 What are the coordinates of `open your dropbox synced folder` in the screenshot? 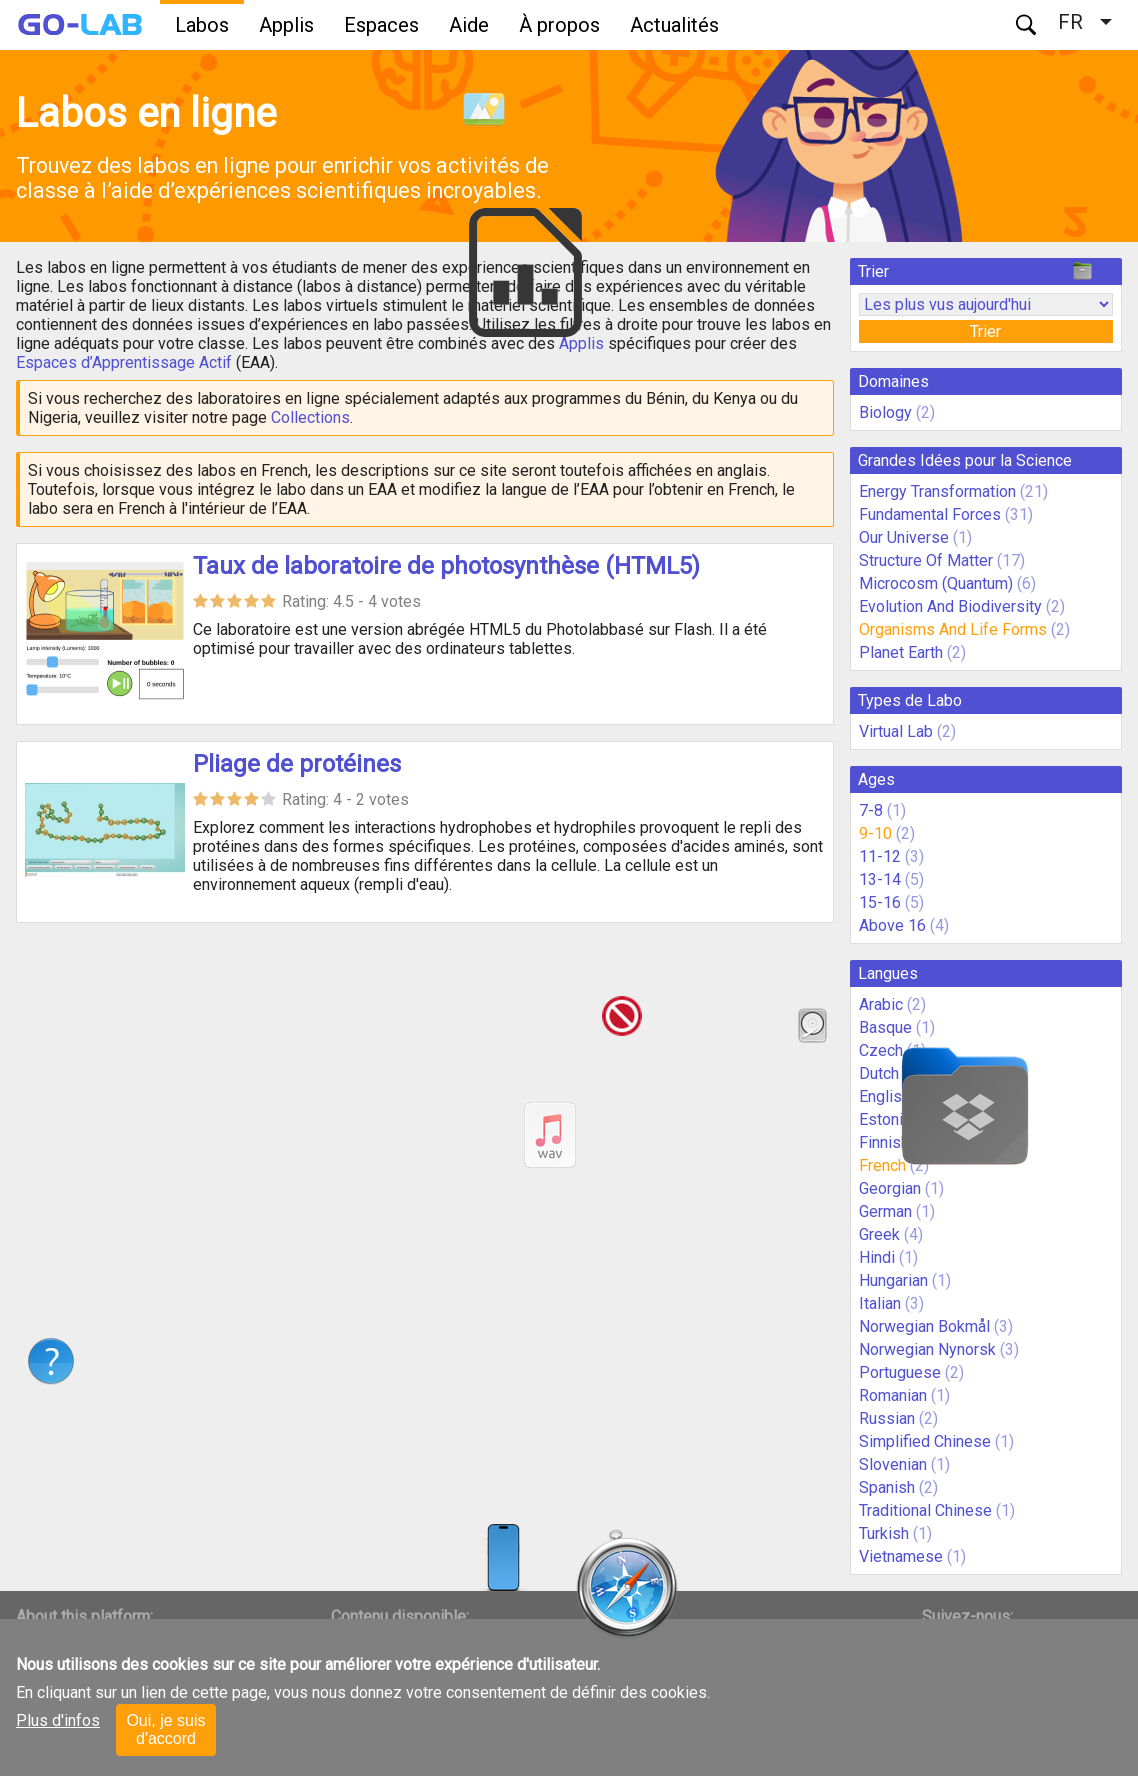 It's located at (965, 1106).